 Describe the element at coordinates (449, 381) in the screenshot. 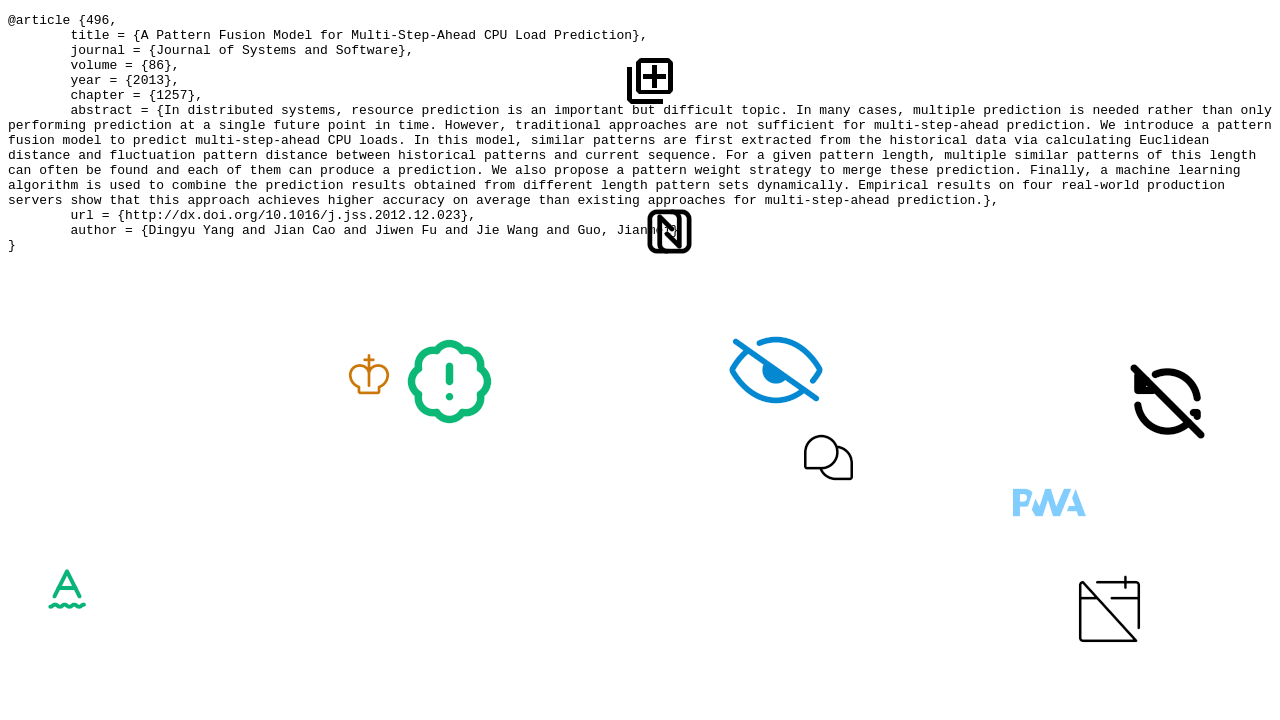

I see `indicates an alert or warning notification` at that location.